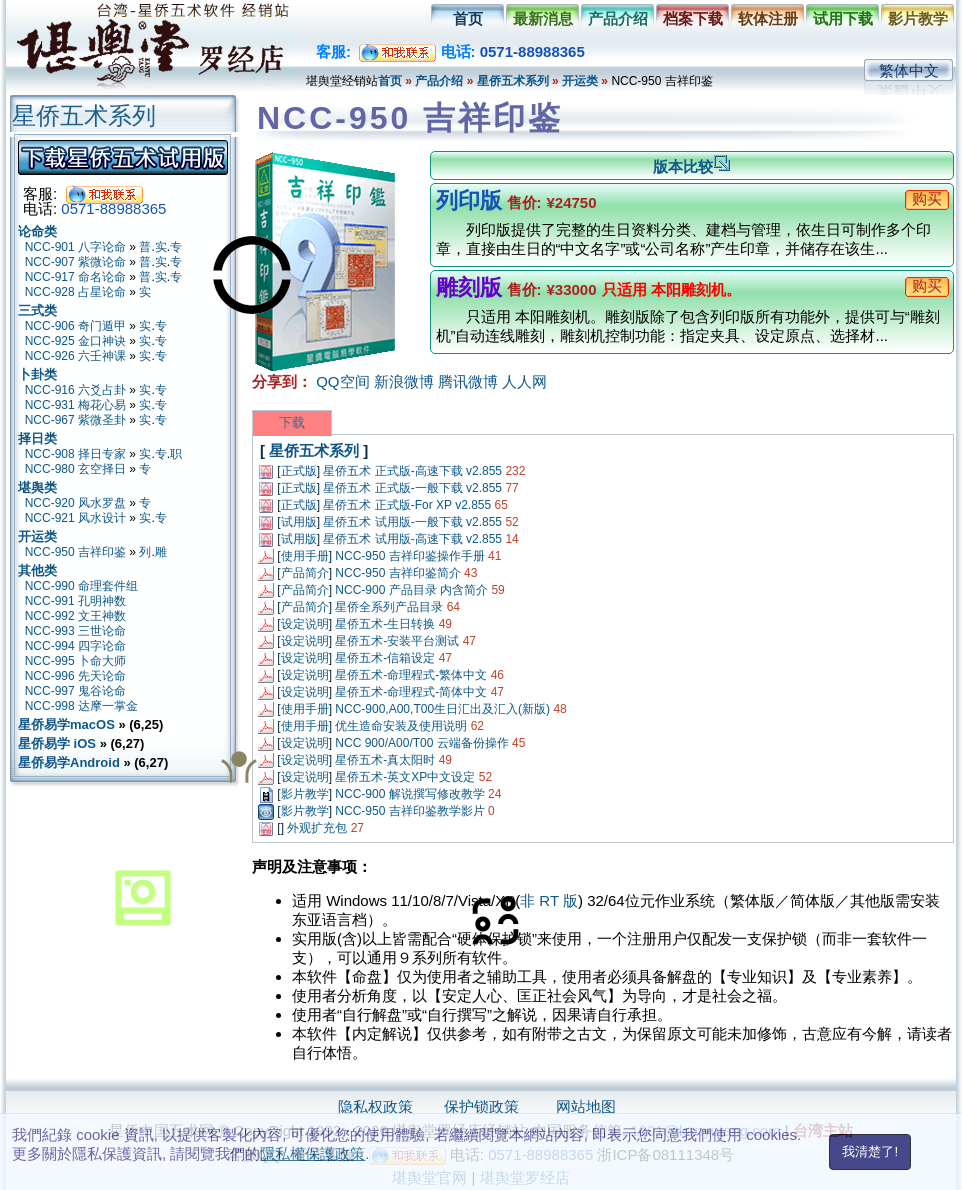 This screenshot has height=1190, width=962. Describe the element at coordinates (495, 921) in the screenshot. I see `peer-to-peer connection or transfer` at that location.